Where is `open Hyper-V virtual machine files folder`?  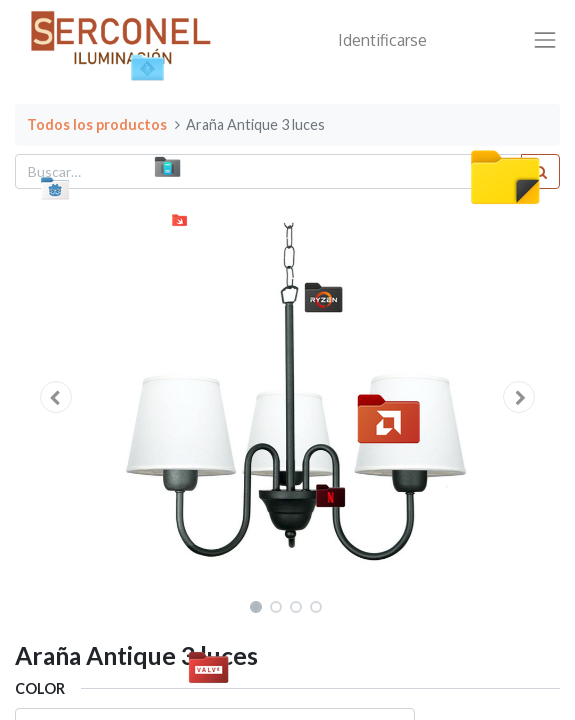 open Hyper-V virtual machine files folder is located at coordinates (167, 167).